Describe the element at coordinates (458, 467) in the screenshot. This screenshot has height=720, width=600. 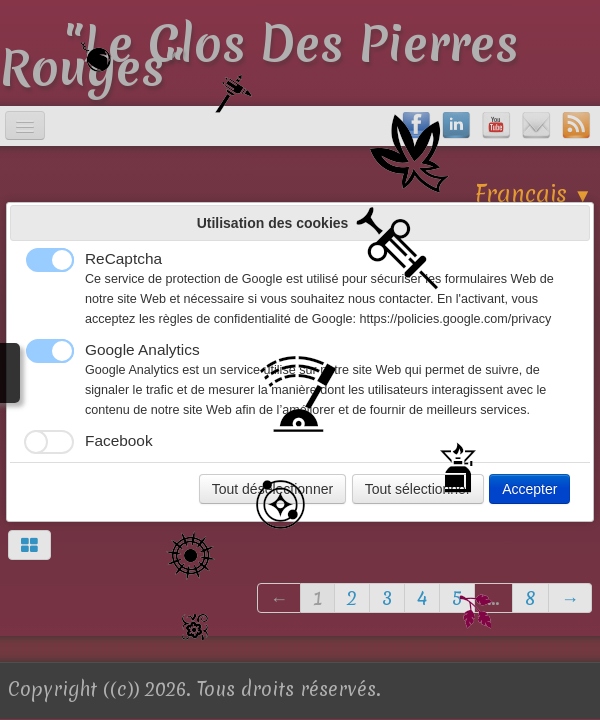
I see `access cooking or stove controls` at that location.